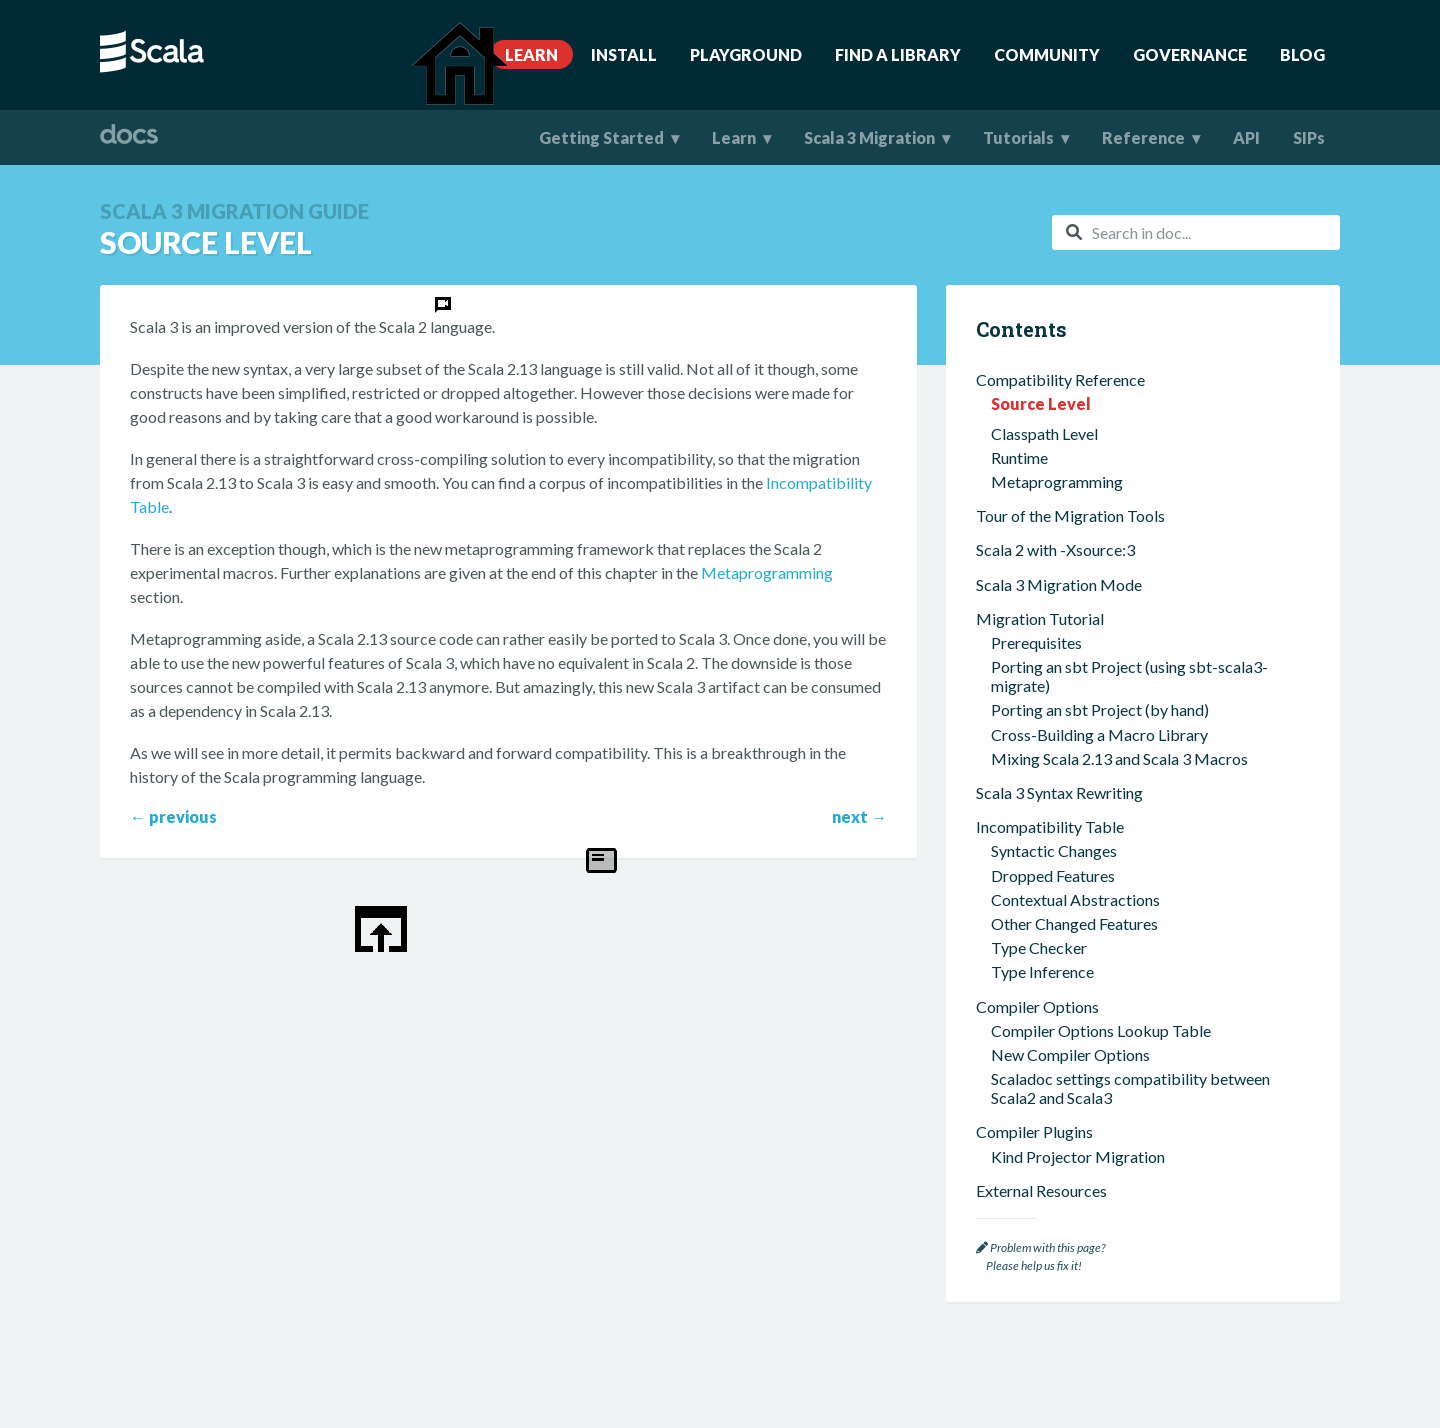 This screenshot has width=1440, height=1428. I want to click on view featured playlist, so click(601, 860).